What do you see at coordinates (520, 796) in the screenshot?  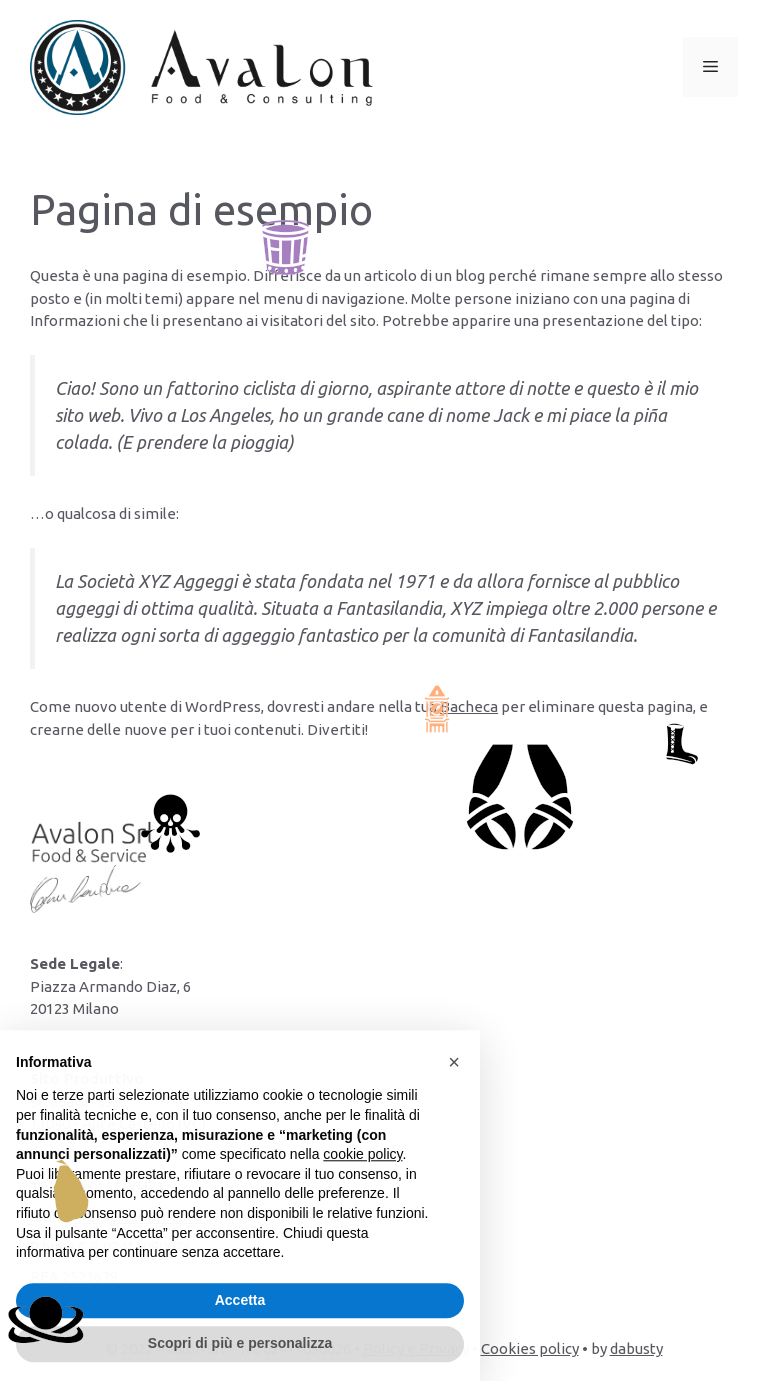 I see `select claw attack ability` at bounding box center [520, 796].